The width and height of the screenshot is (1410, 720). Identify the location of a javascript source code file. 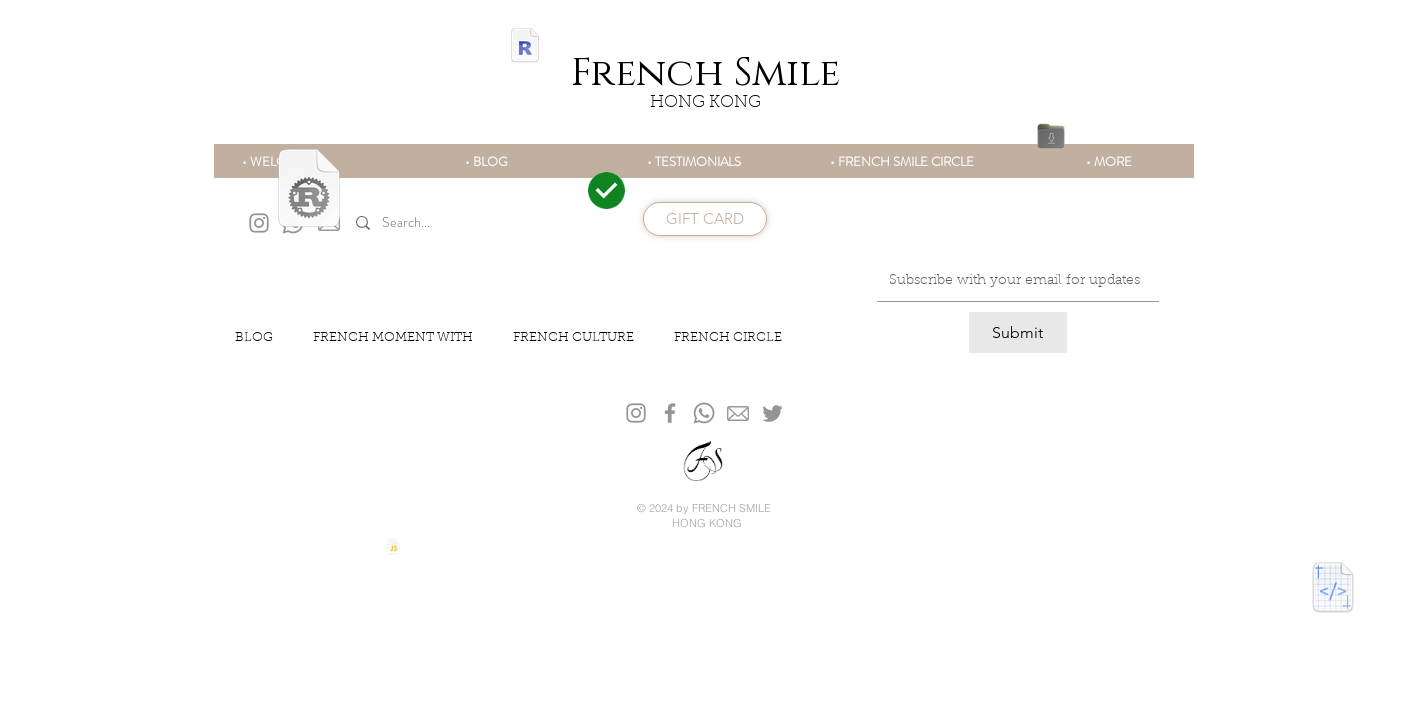
(393, 546).